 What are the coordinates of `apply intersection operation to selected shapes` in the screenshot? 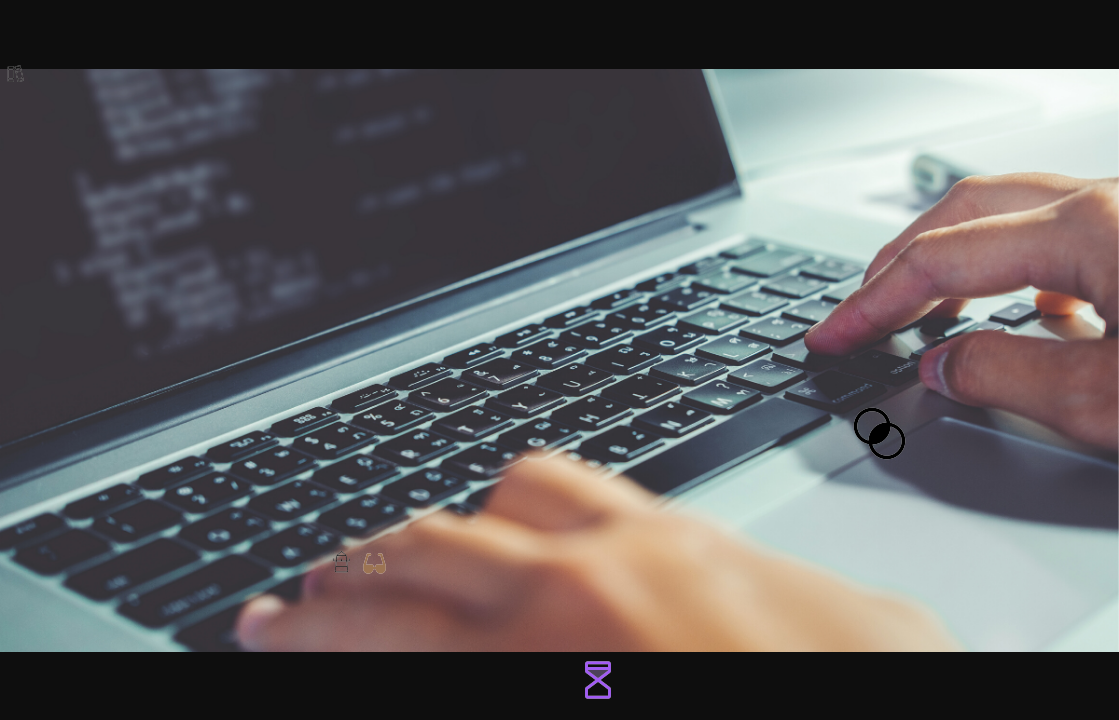 It's located at (879, 433).